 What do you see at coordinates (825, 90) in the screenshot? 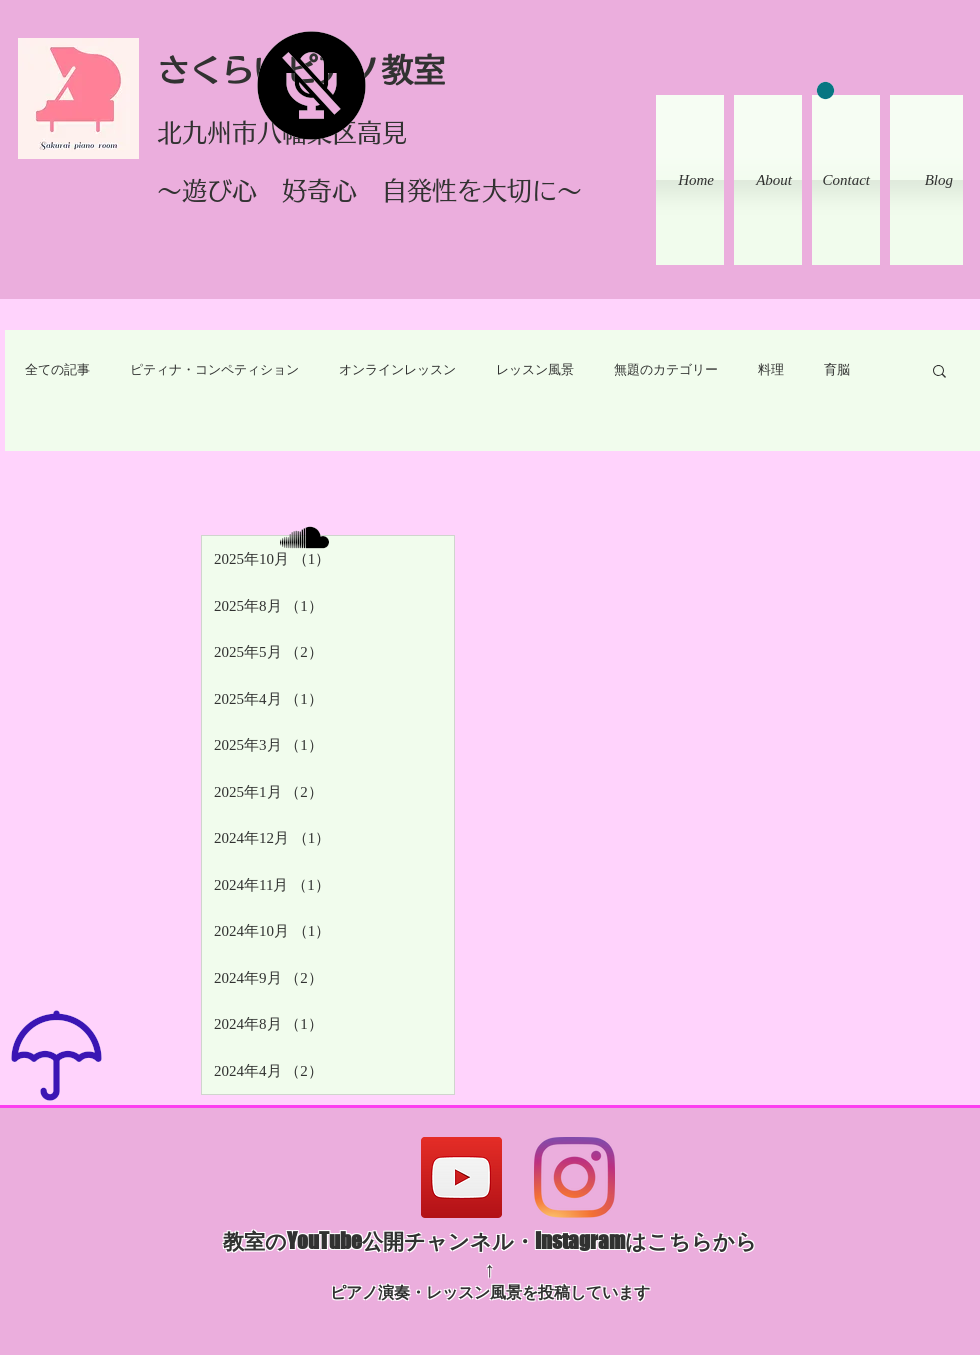
I see `indicates an unread notification or new item` at bounding box center [825, 90].